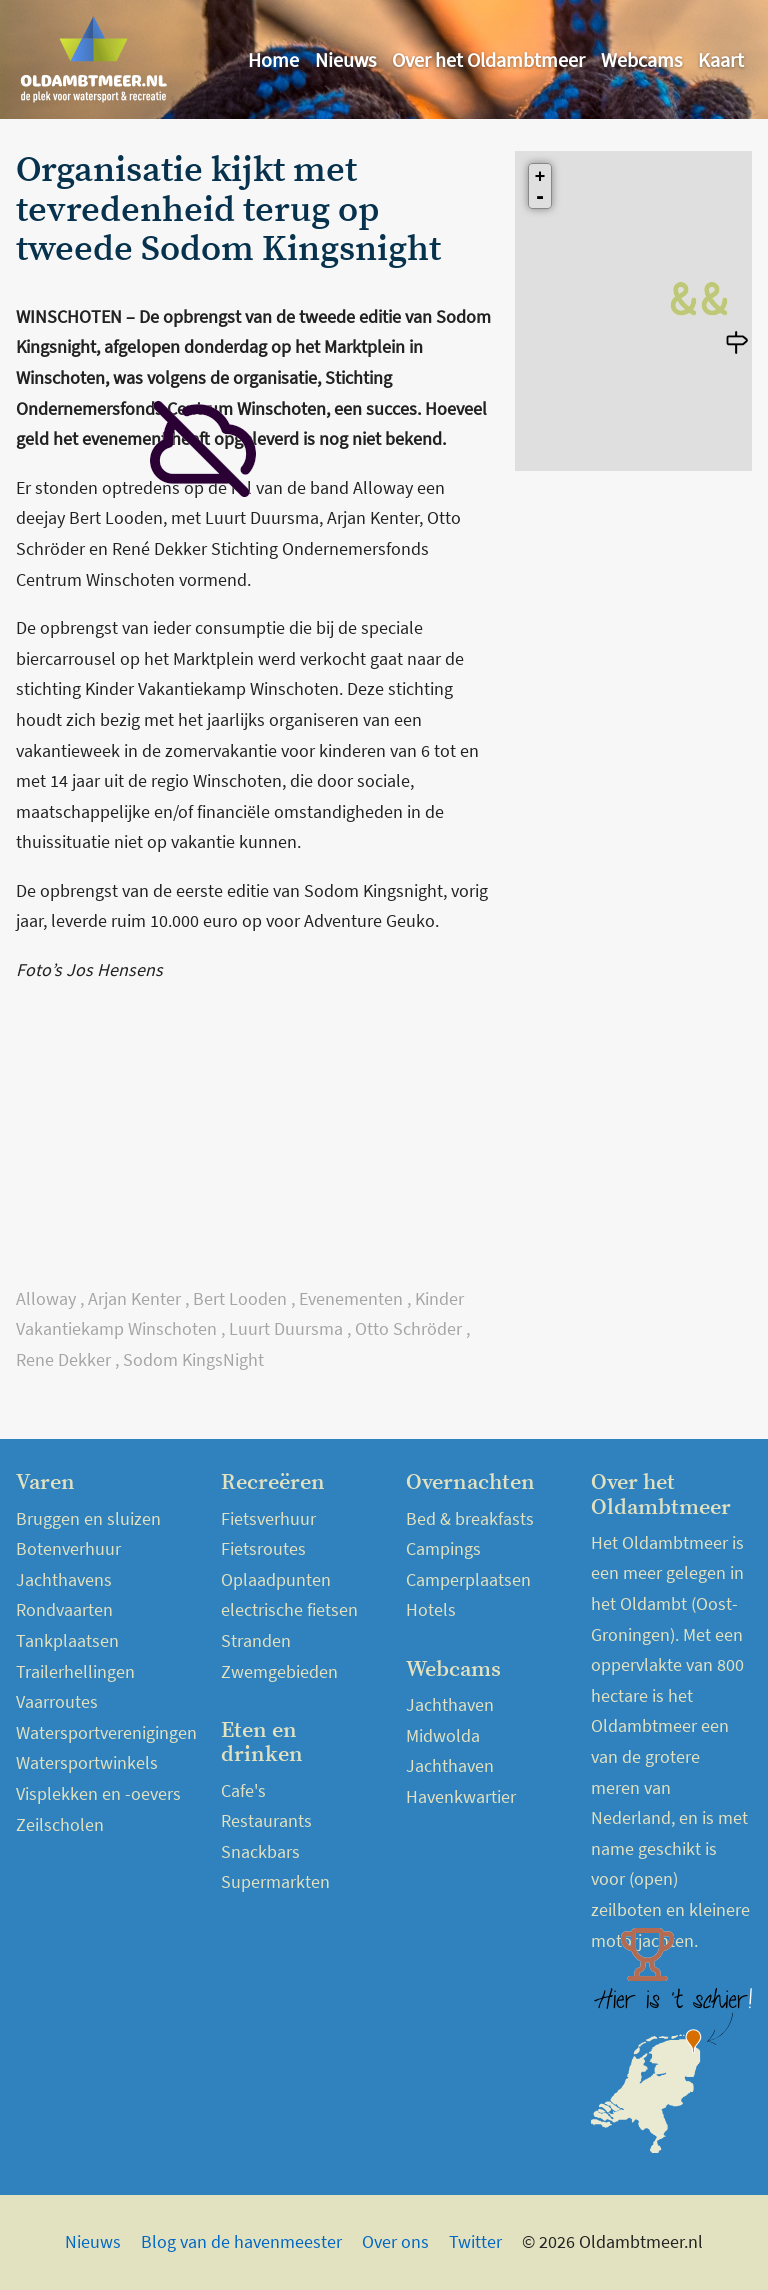  Describe the element at coordinates (647, 1954) in the screenshot. I see `view achievements or awards` at that location.